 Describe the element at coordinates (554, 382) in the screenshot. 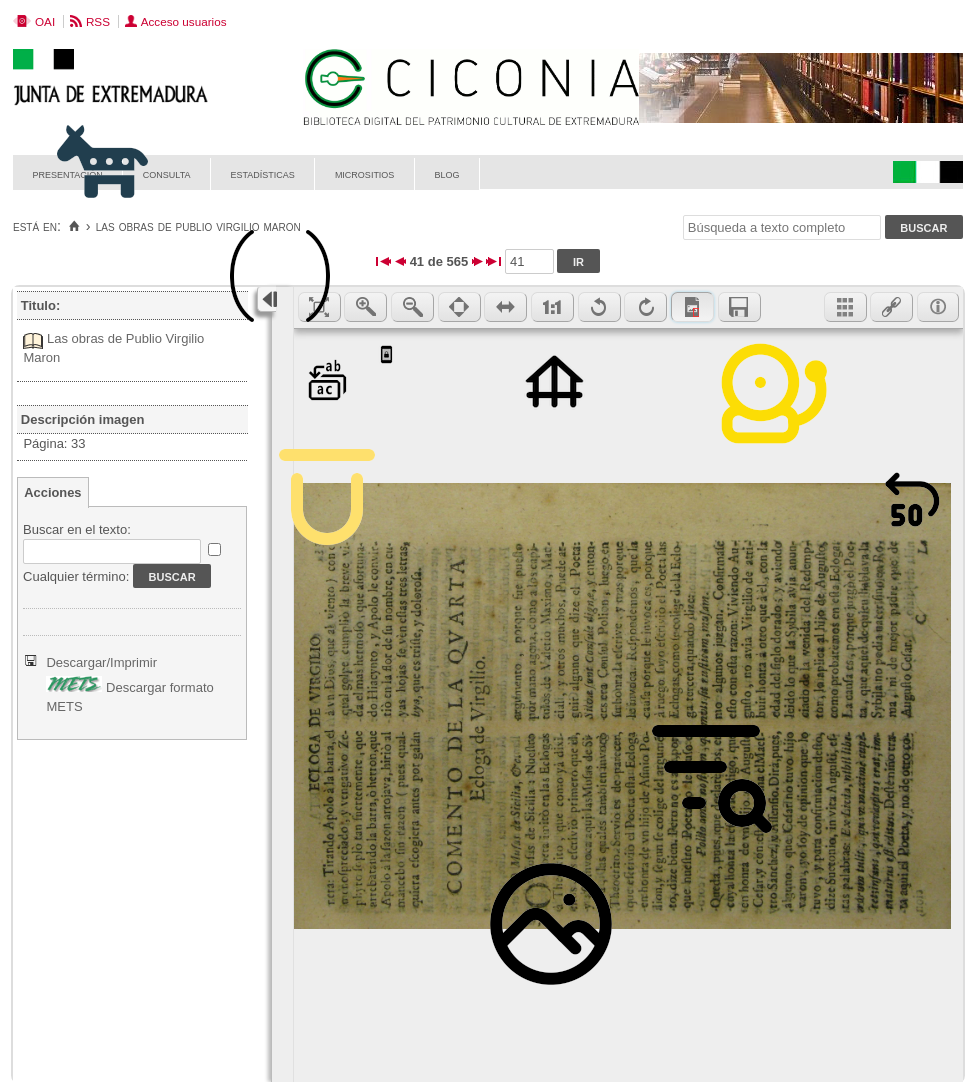

I see `view property foundation details` at that location.